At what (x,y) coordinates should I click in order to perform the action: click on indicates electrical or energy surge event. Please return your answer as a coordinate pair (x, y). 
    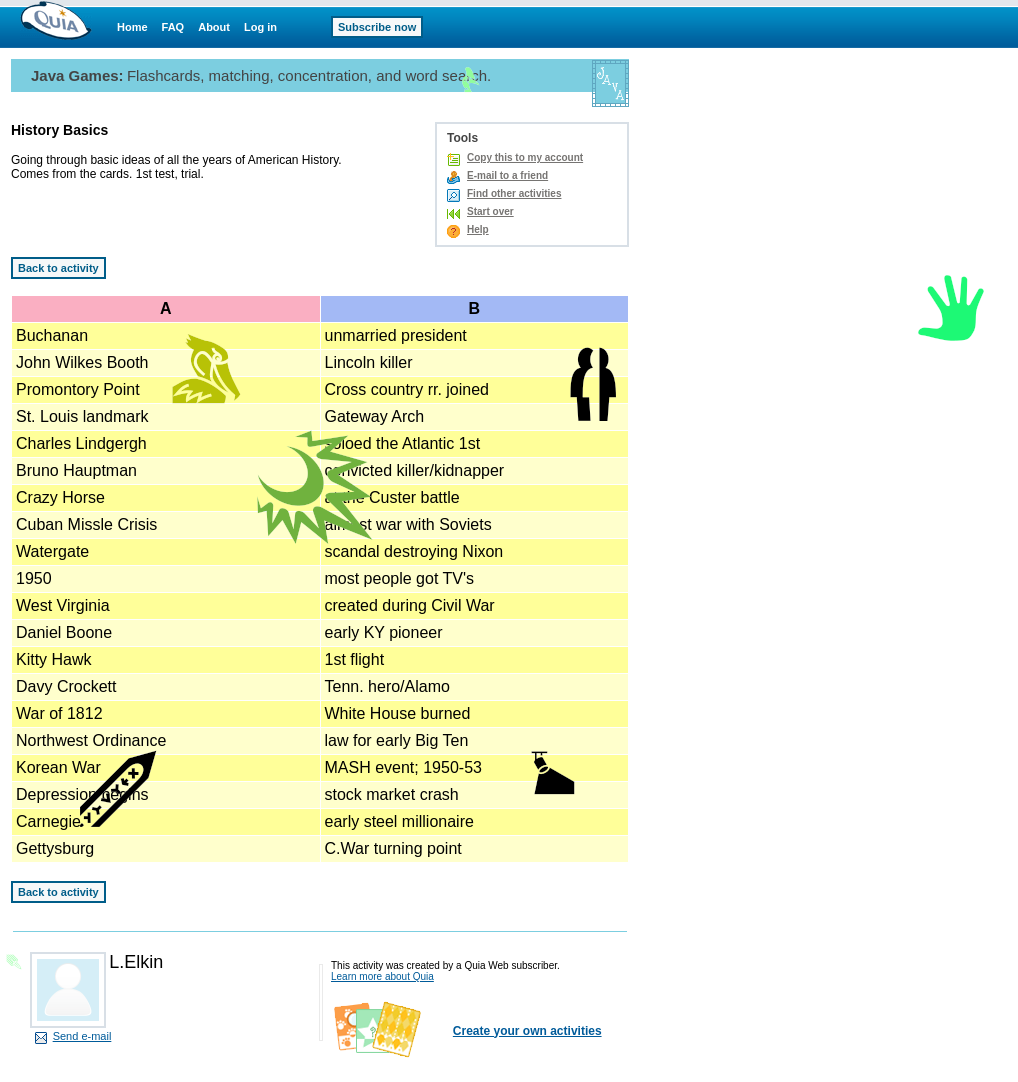
    Looking at the image, I should click on (315, 486).